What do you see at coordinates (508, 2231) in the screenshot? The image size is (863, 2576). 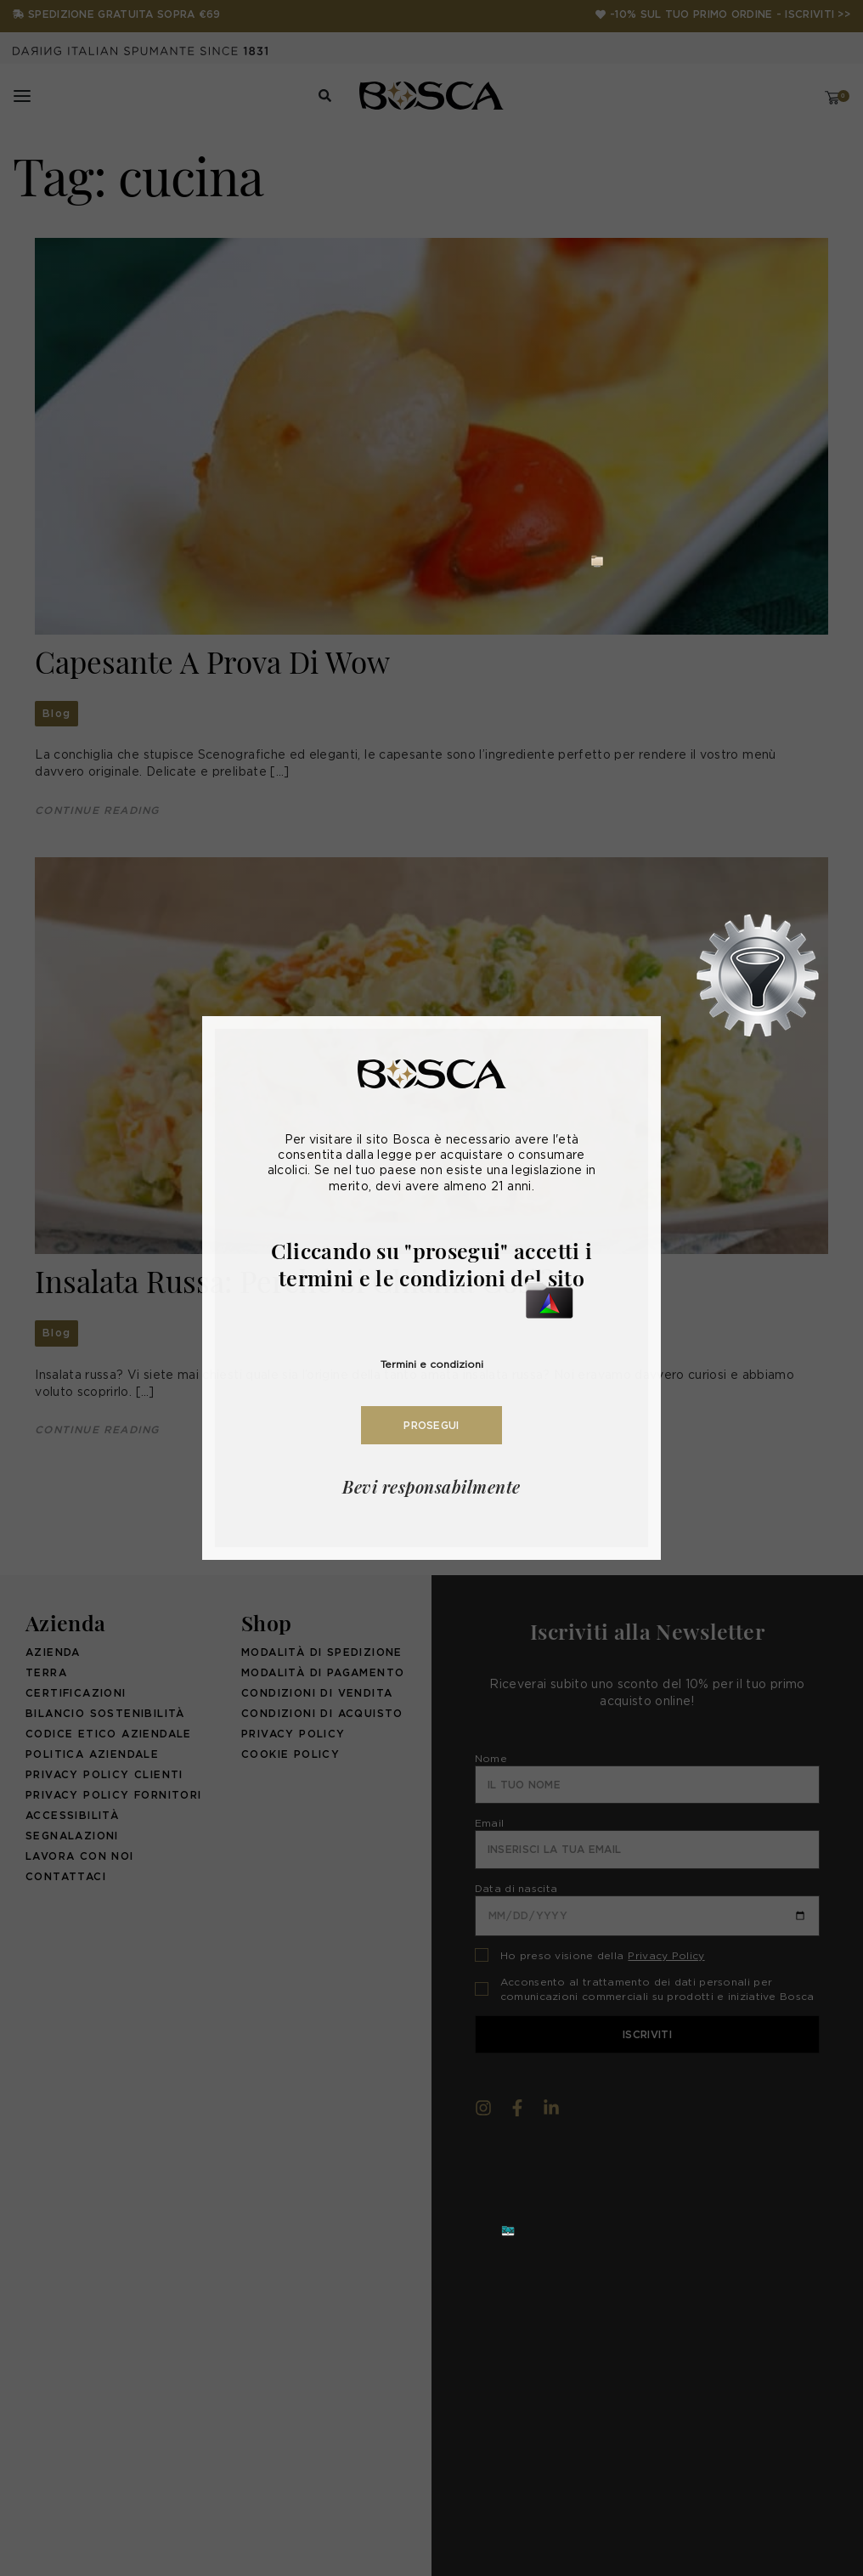 I see `folder for pokémon net ball collection or related game assets` at bounding box center [508, 2231].